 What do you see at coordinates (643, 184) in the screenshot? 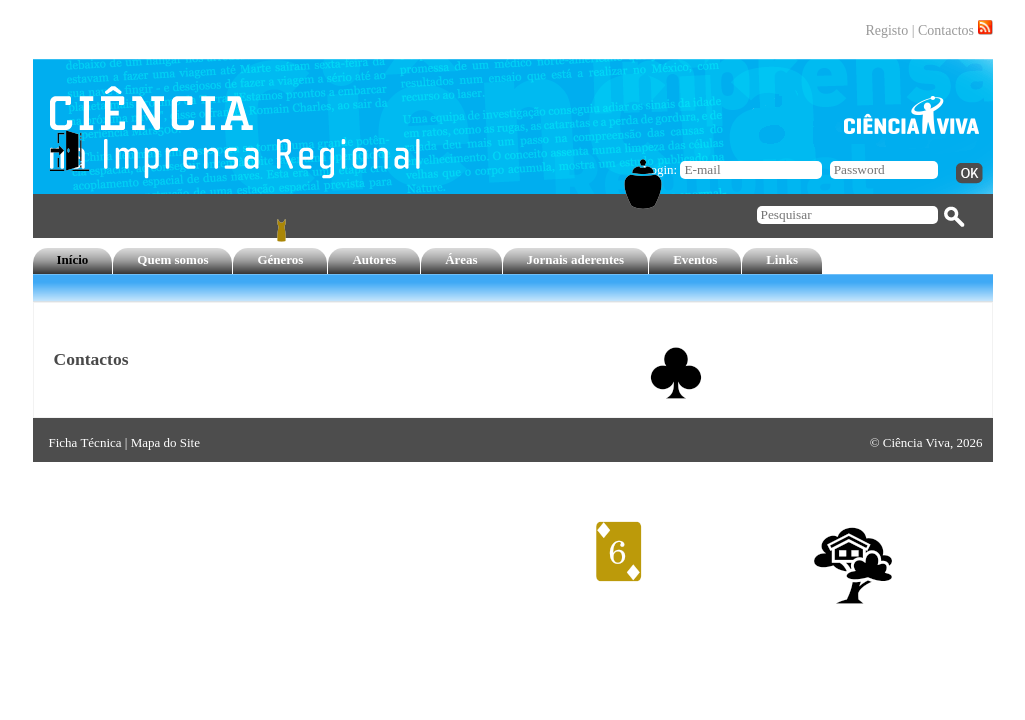
I see `store or access inventory items` at bounding box center [643, 184].